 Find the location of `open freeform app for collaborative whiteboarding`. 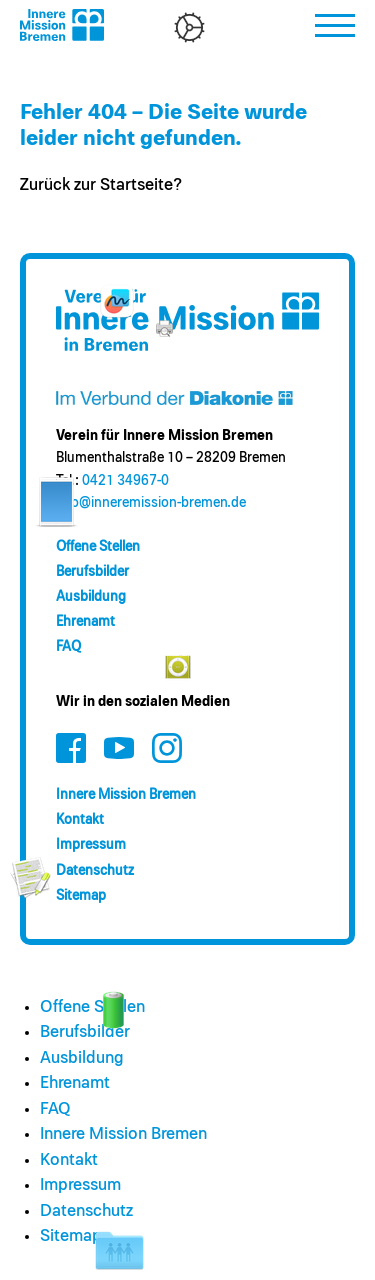

open freeform app for collaborative whiteboarding is located at coordinates (117, 301).